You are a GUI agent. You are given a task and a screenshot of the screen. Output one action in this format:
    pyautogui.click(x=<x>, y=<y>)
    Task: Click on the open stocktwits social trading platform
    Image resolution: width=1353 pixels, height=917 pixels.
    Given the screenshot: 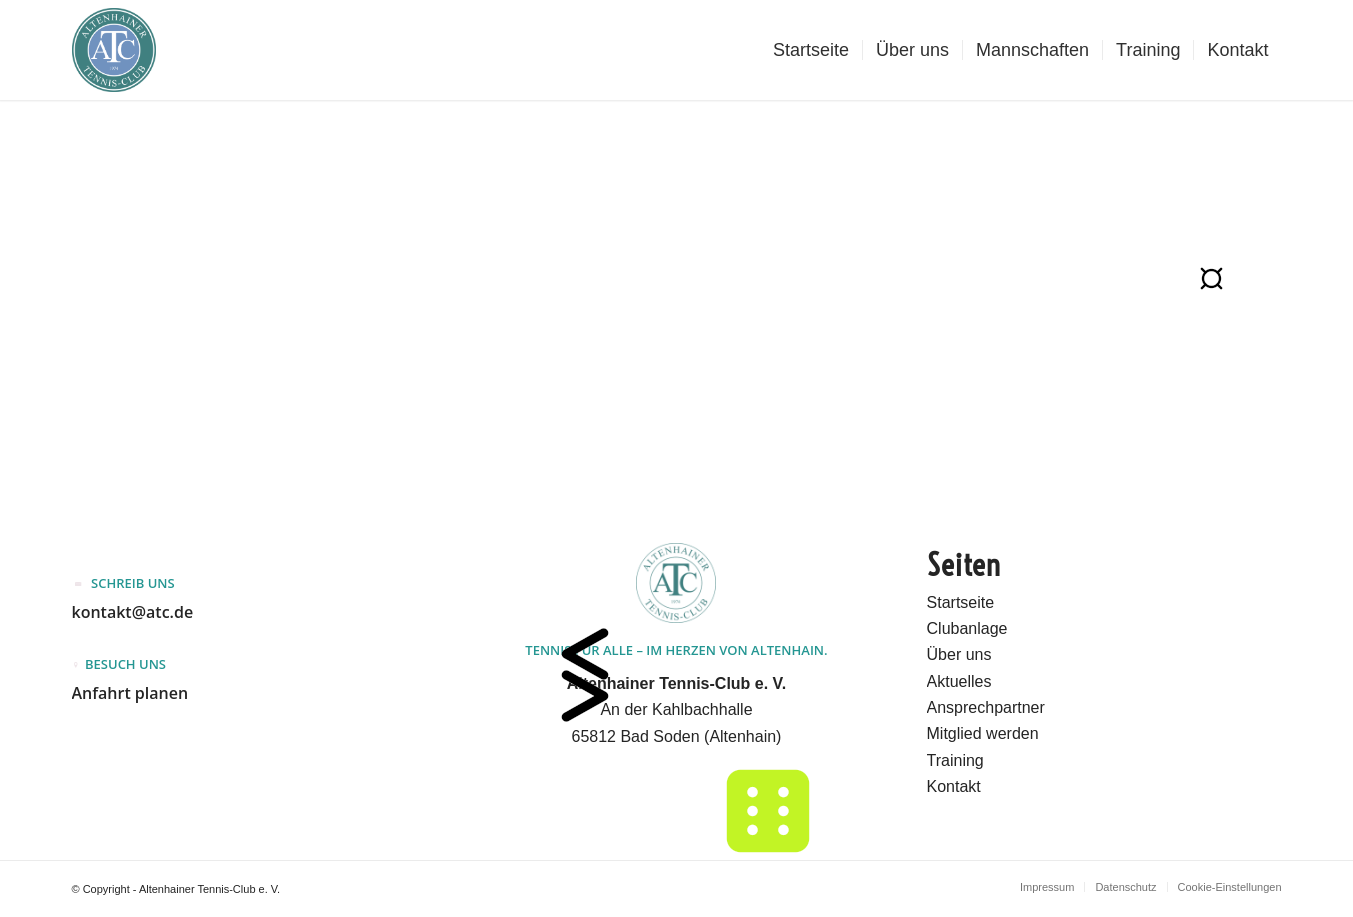 What is the action you would take?
    pyautogui.click(x=585, y=675)
    